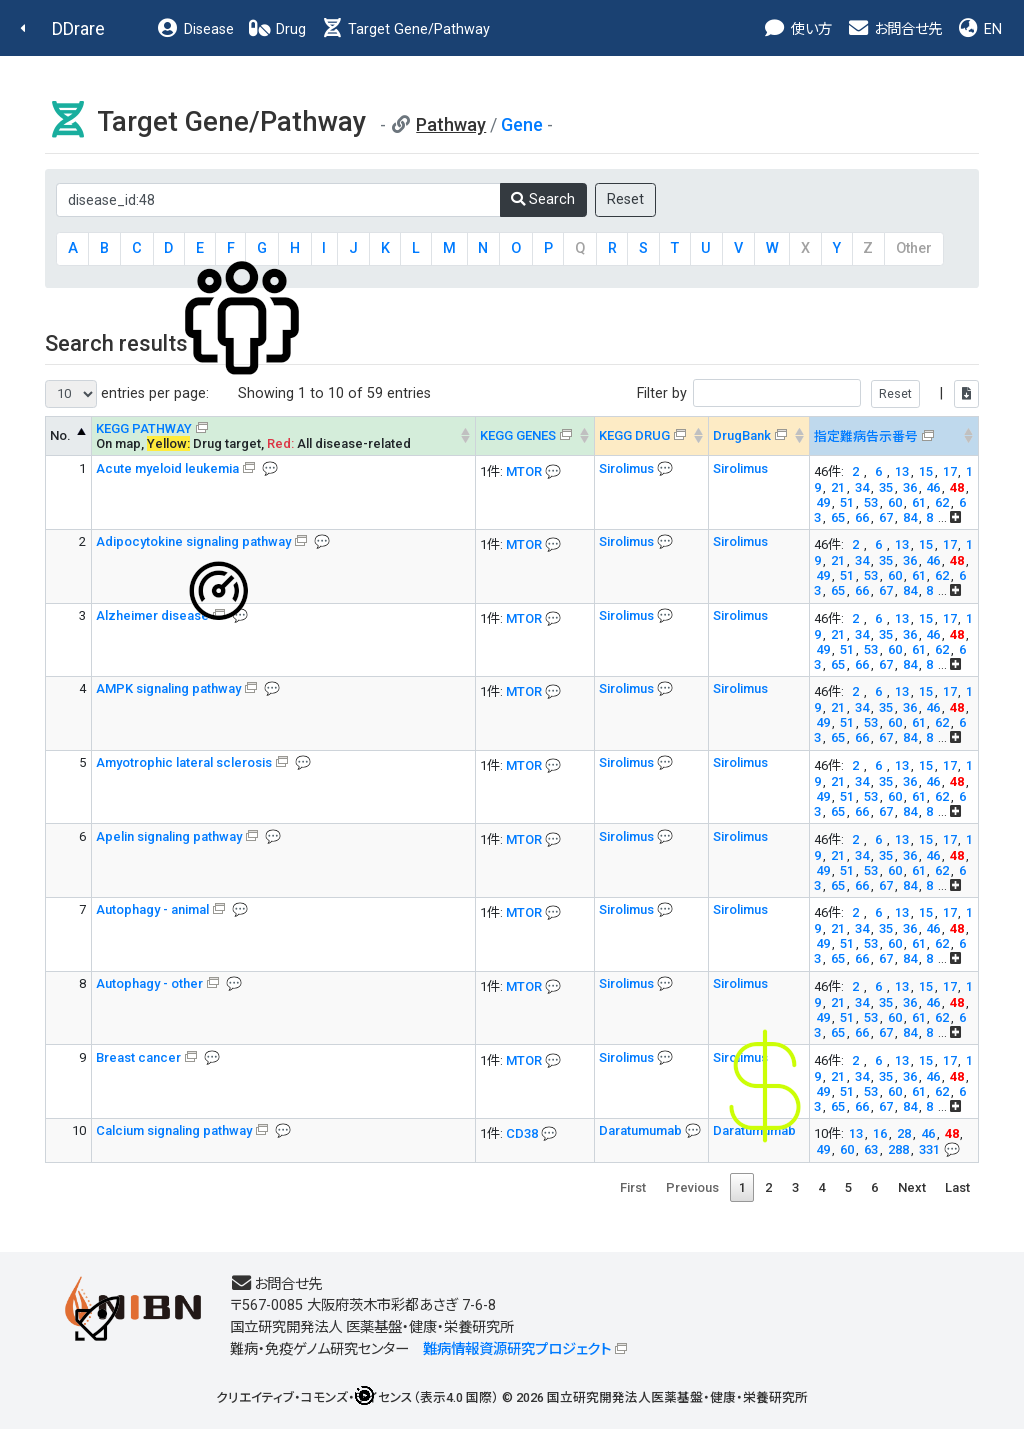 This screenshot has width=1024, height=1429. Describe the element at coordinates (765, 1086) in the screenshot. I see `view pricing or payment options` at that location.